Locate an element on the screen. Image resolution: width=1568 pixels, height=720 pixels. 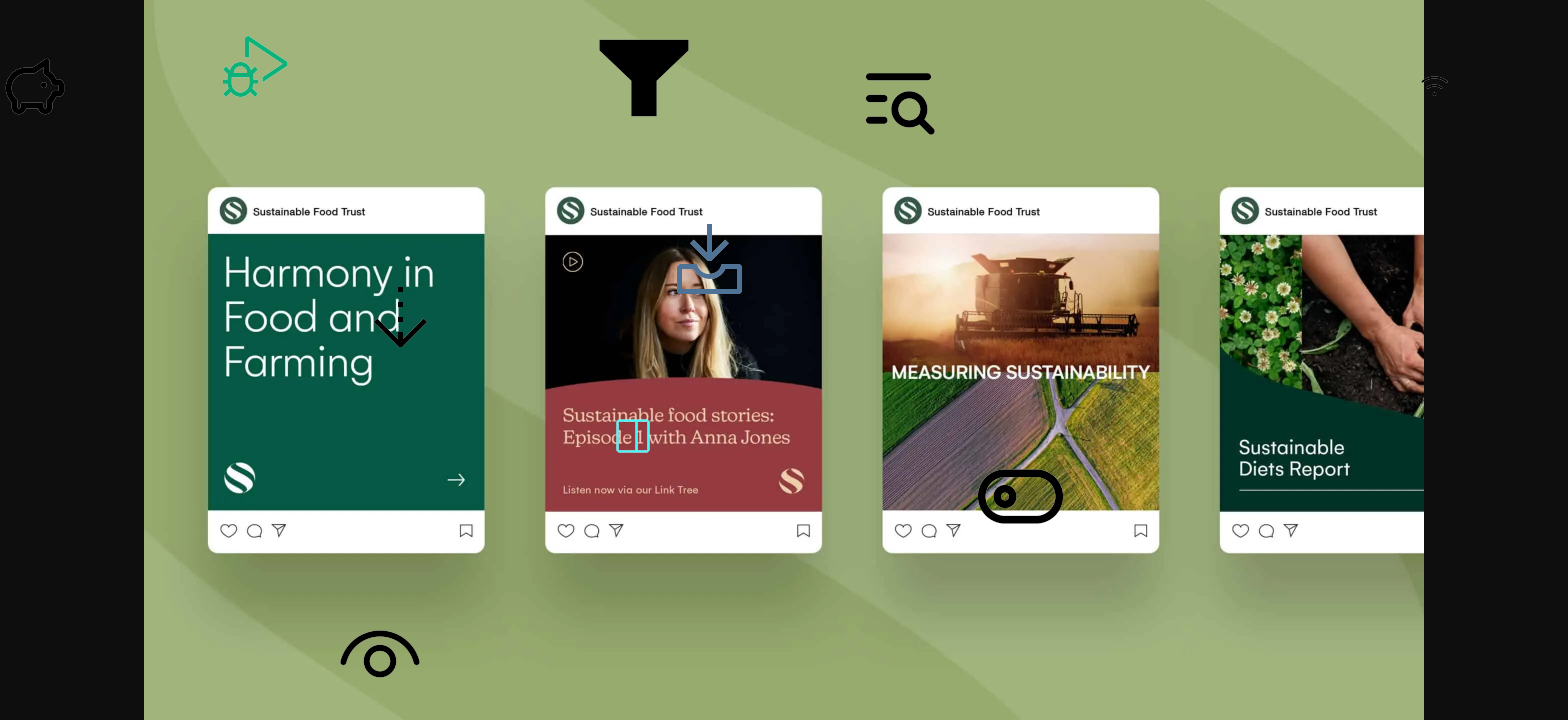
fetch changes from a remote git repository is located at coordinates (398, 317).